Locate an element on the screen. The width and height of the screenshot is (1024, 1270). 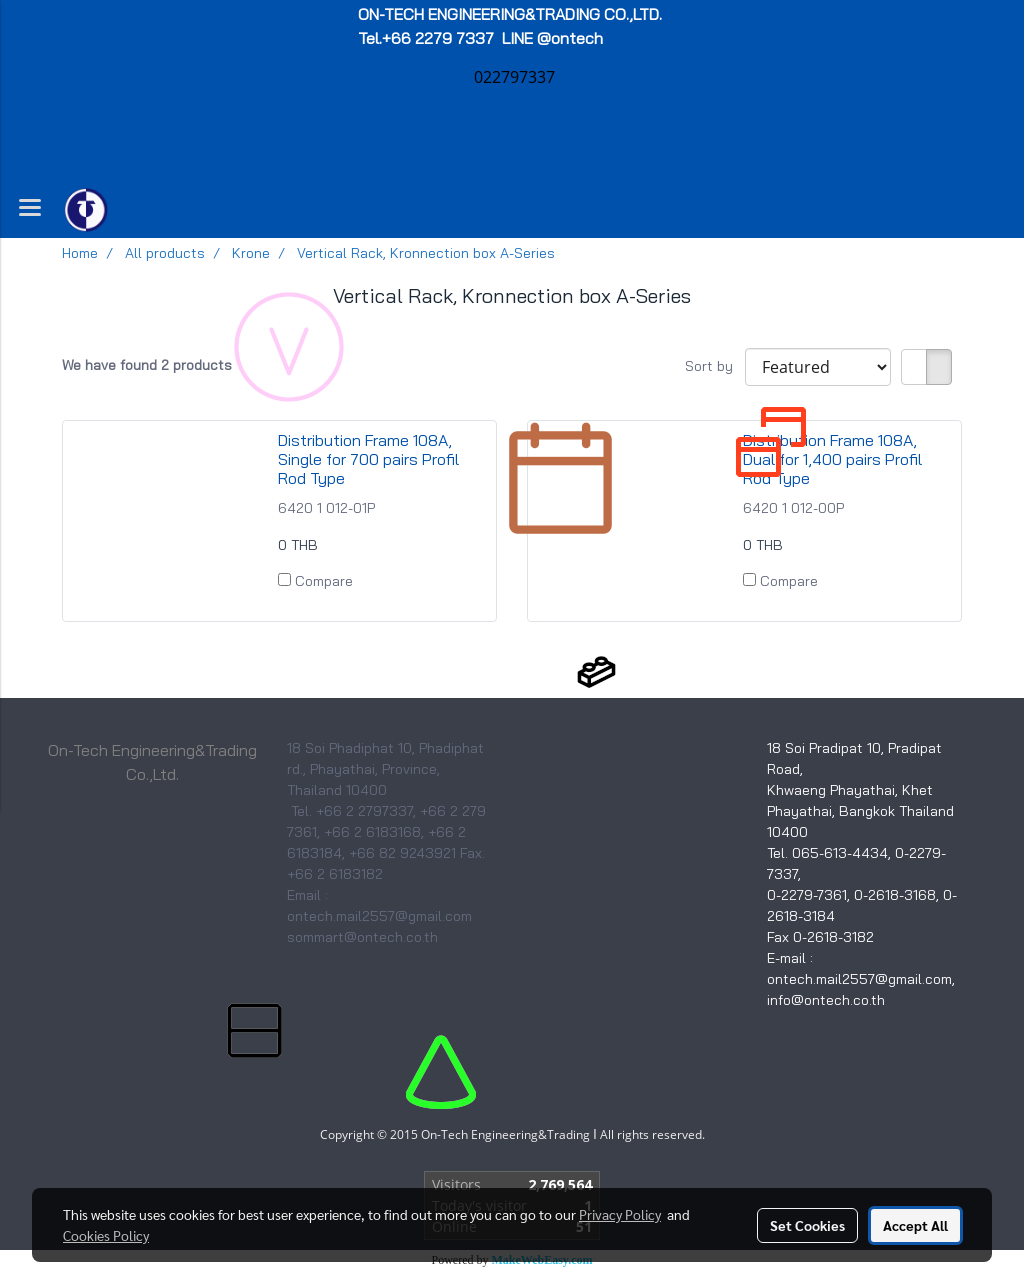
indicates 3D or shape tools is located at coordinates (441, 1074).